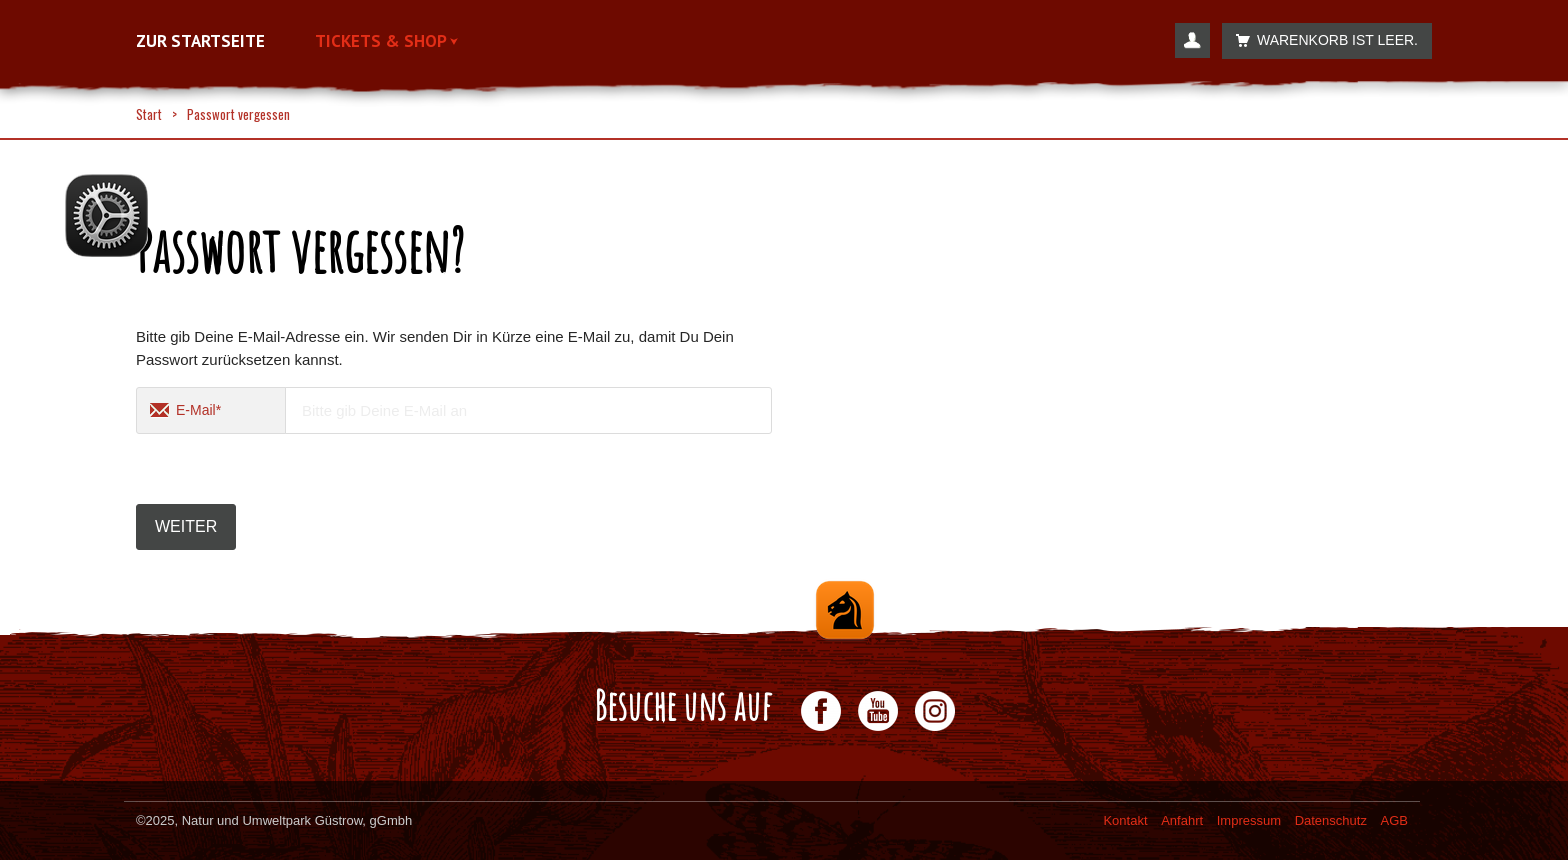  What do you see at coordinates (106, 215) in the screenshot?
I see `open system settings` at bounding box center [106, 215].